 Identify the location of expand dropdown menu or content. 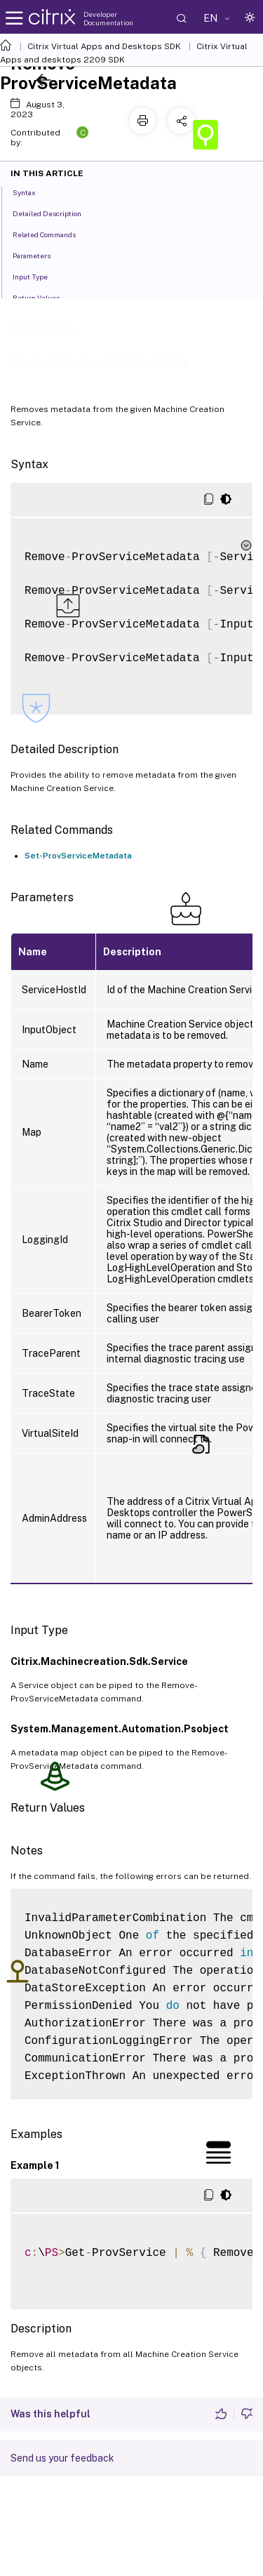
(246, 545).